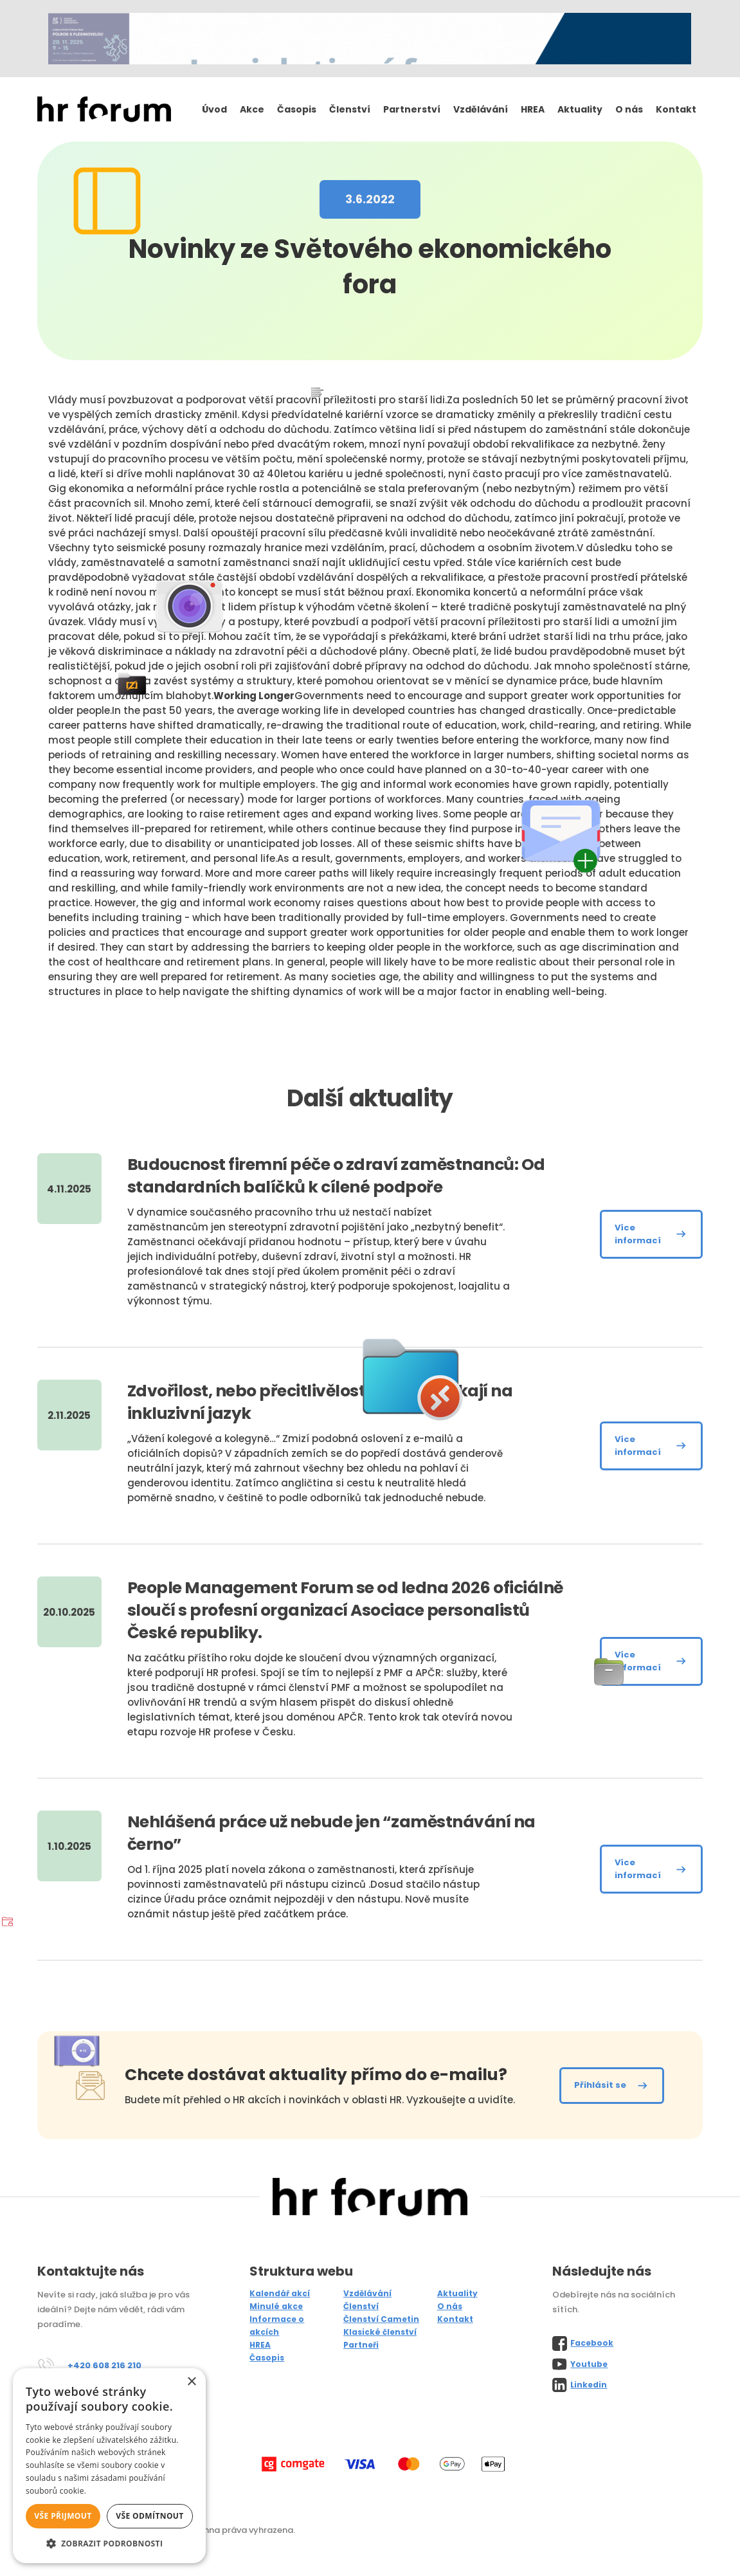  Describe the element at coordinates (410, 1379) in the screenshot. I see `open folder containing microsoft remote desktop files` at that location.